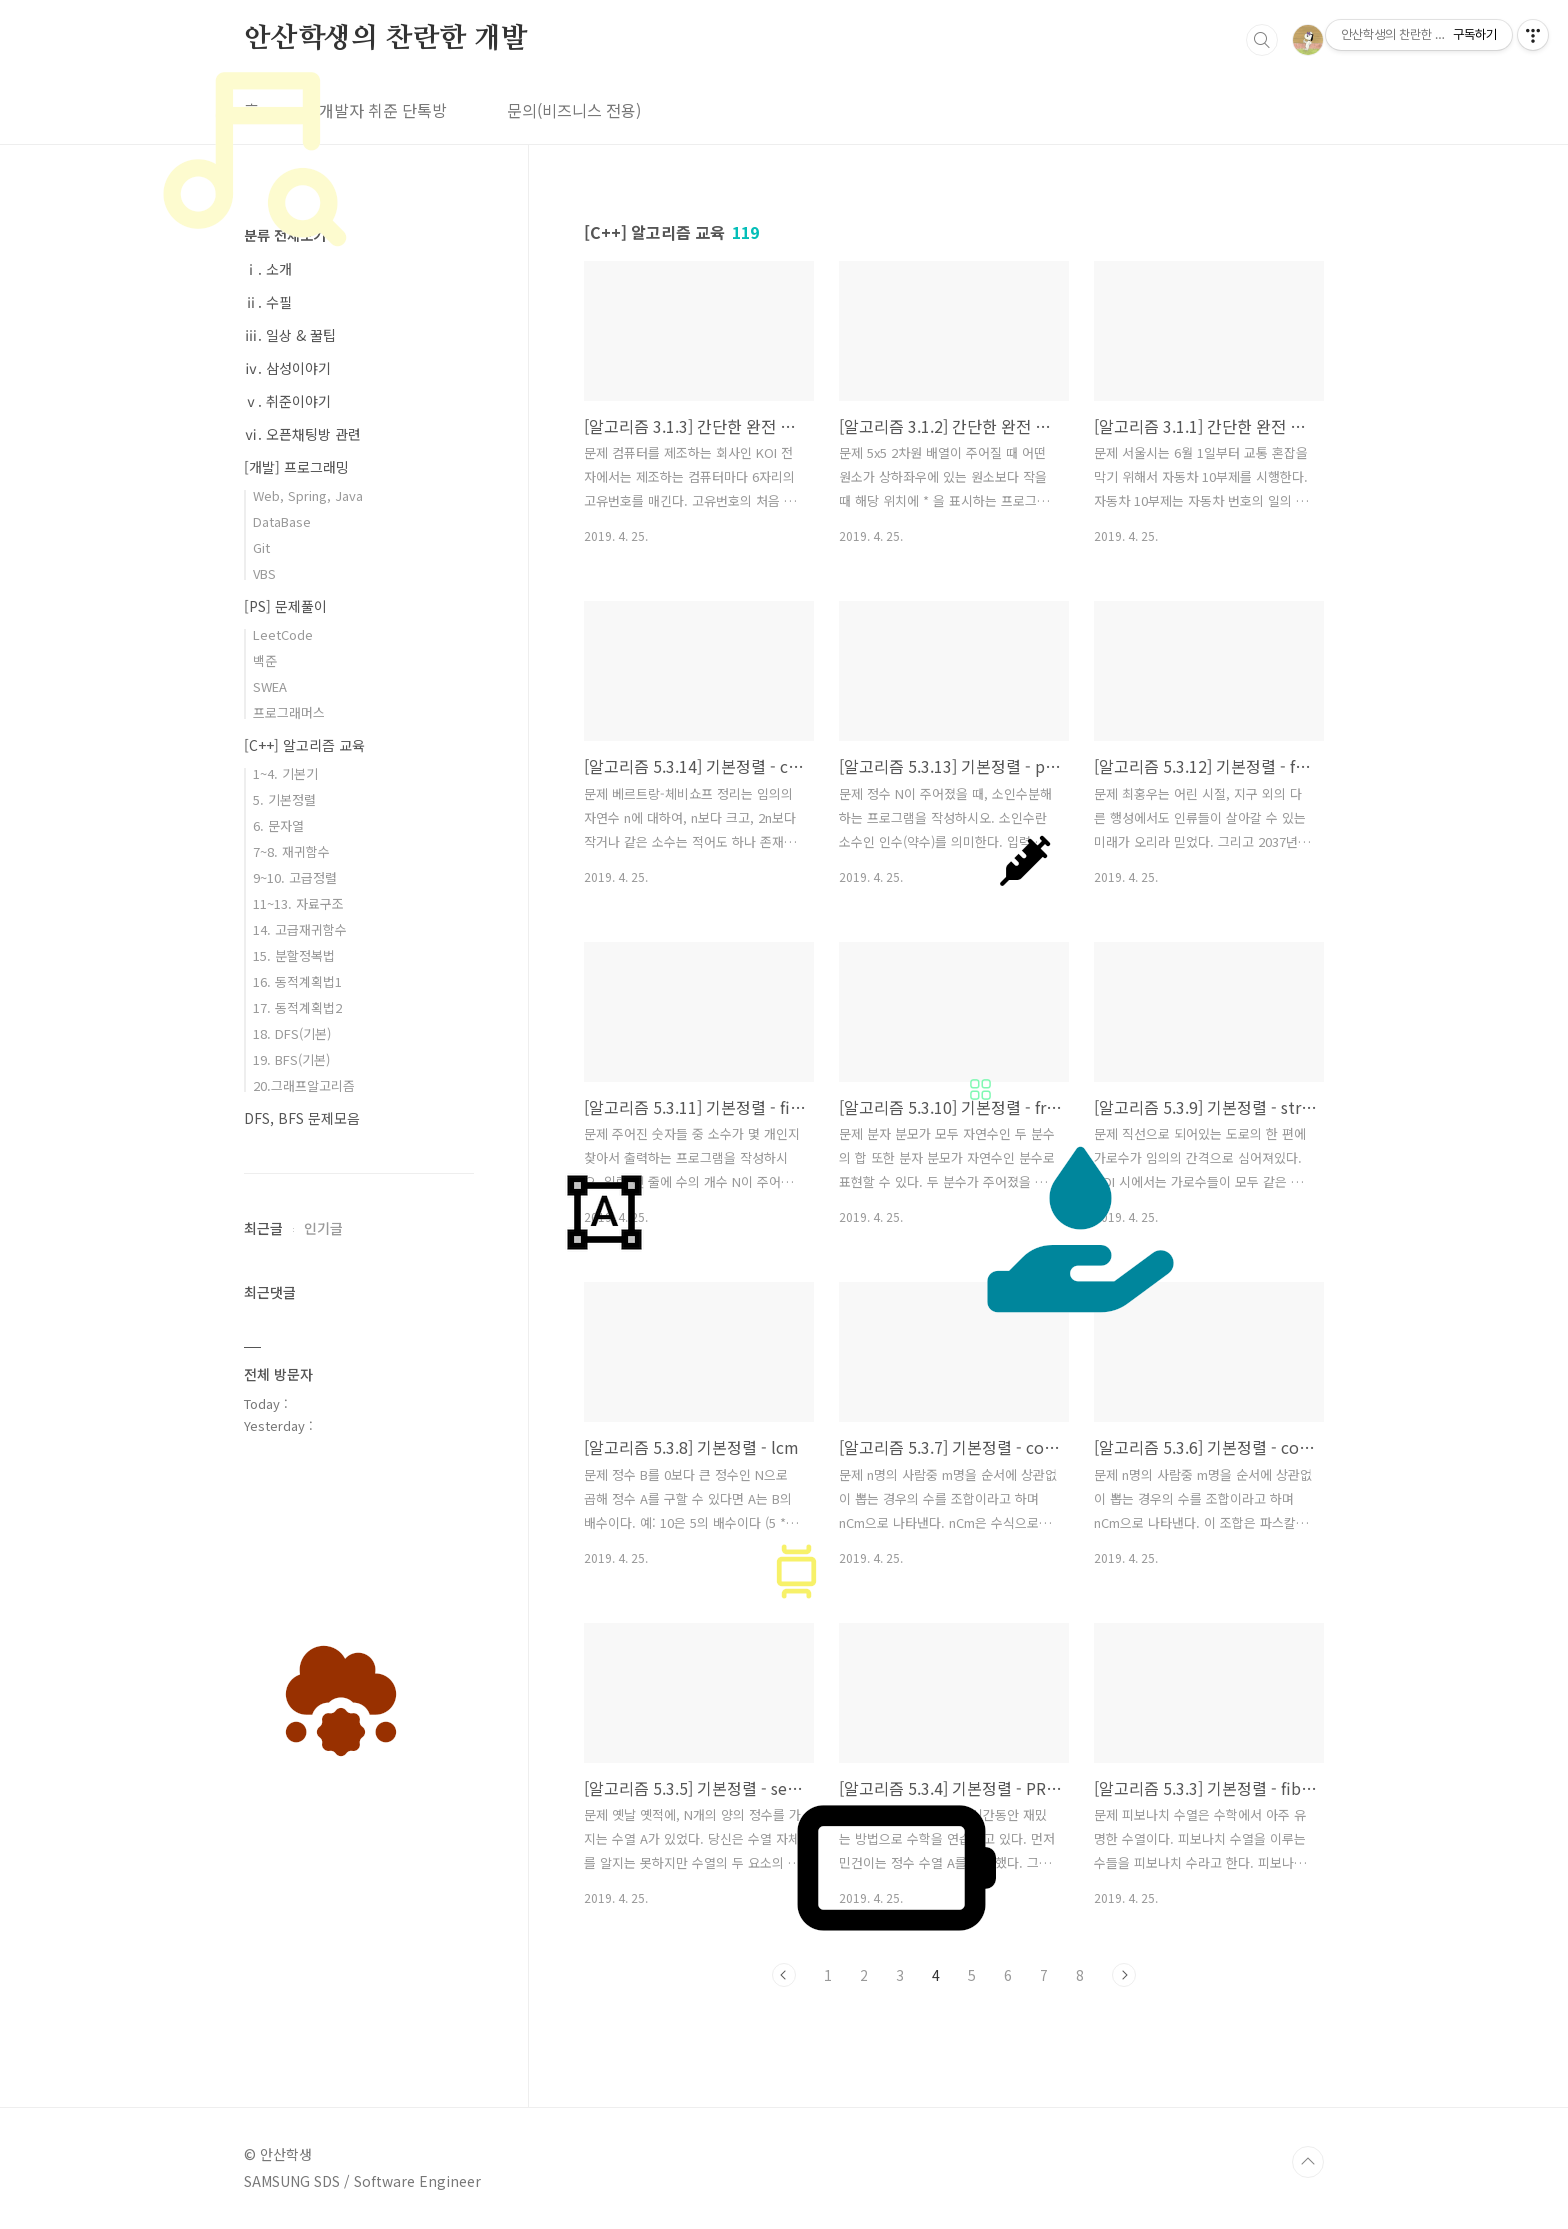 The height and width of the screenshot is (2229, 1568). Describe the element at coordinates (980, 1089) in the screenshot. I see `access all apps or applications` at that location.